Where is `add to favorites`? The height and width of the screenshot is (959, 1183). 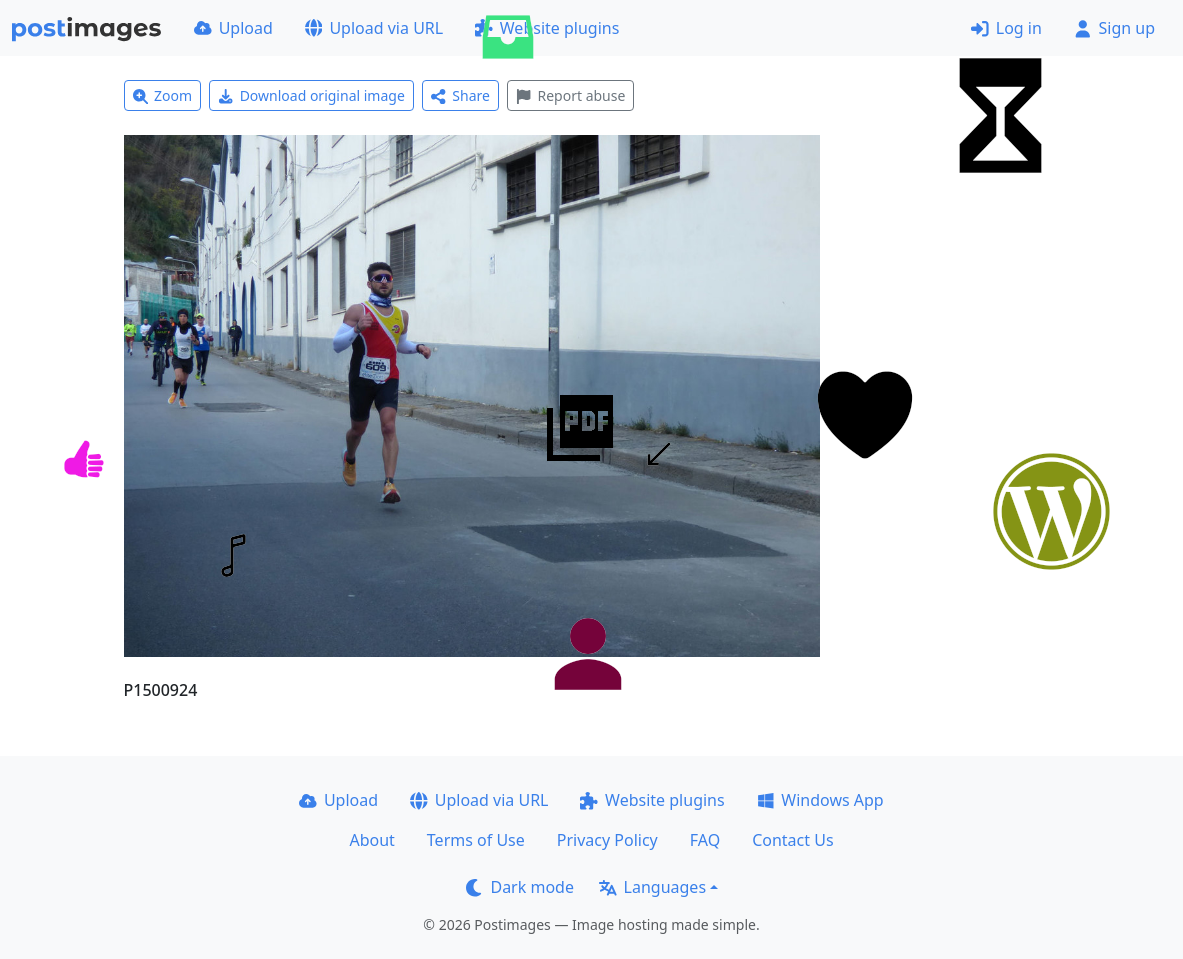
add to favorites is located at coordinates (865, 415).